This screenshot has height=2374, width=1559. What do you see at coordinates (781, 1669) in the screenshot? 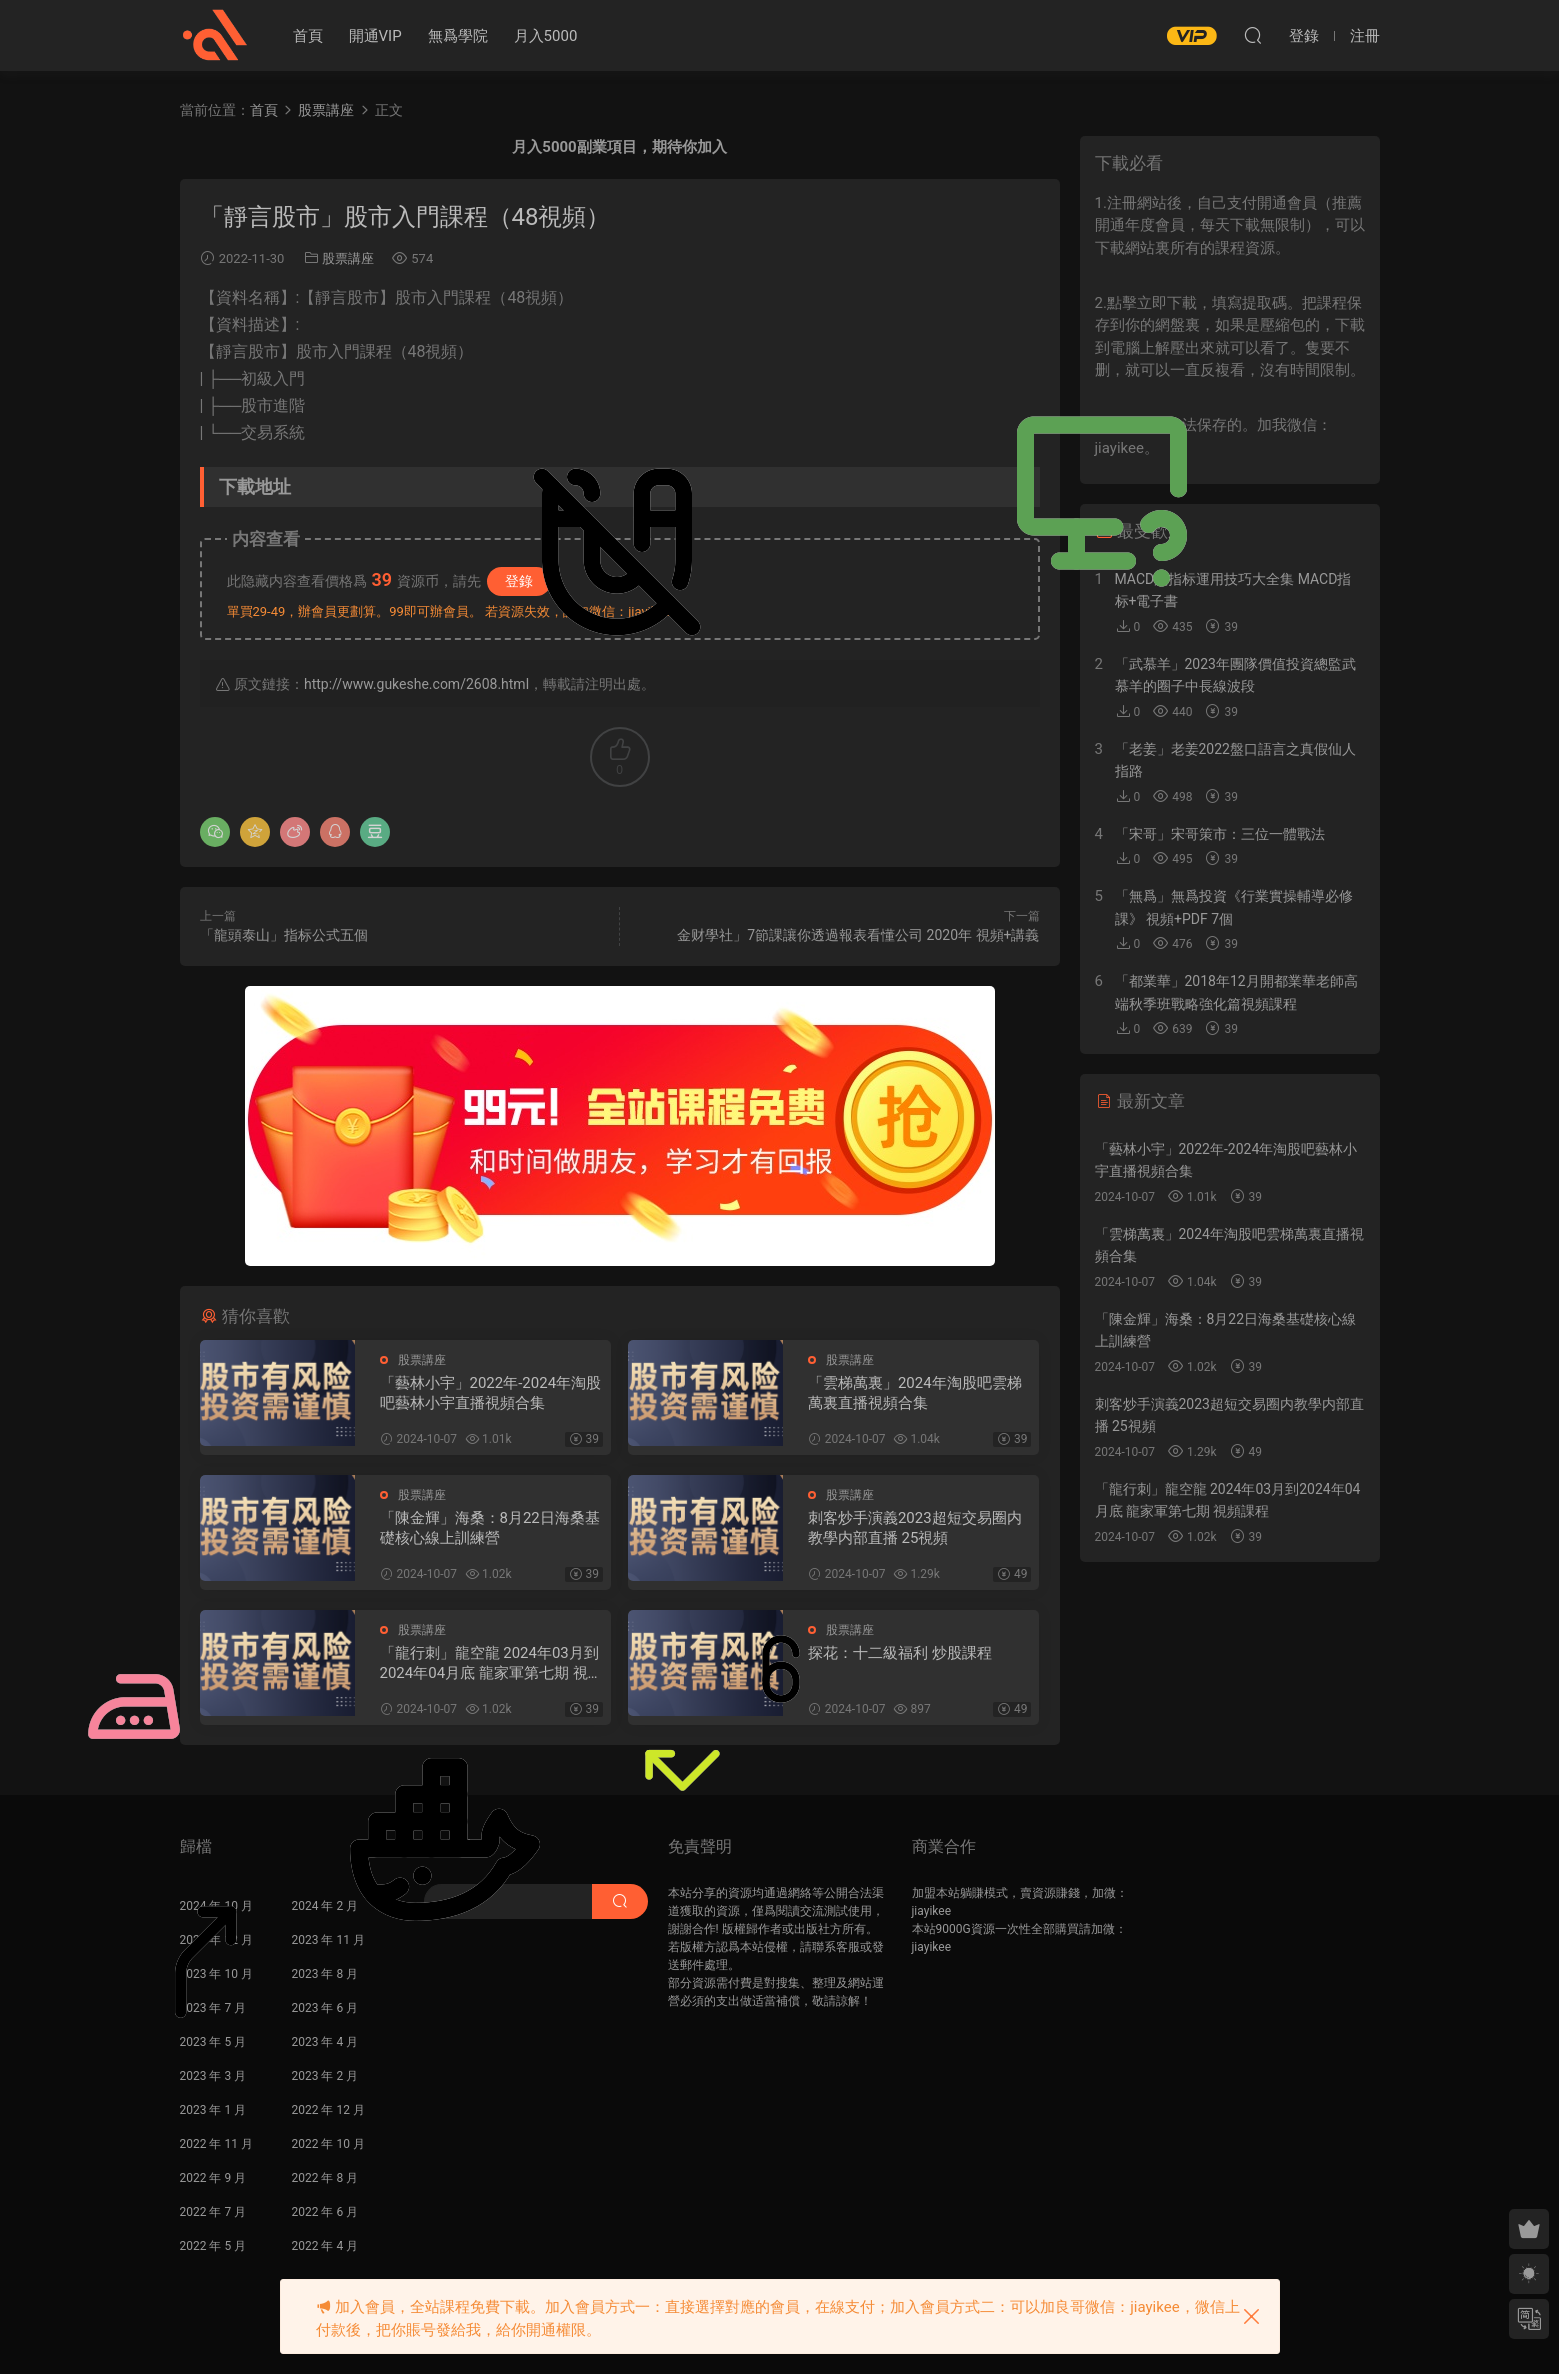
I see `indicates step 6 in a multi-step process` at bounding box center [781, 1669].